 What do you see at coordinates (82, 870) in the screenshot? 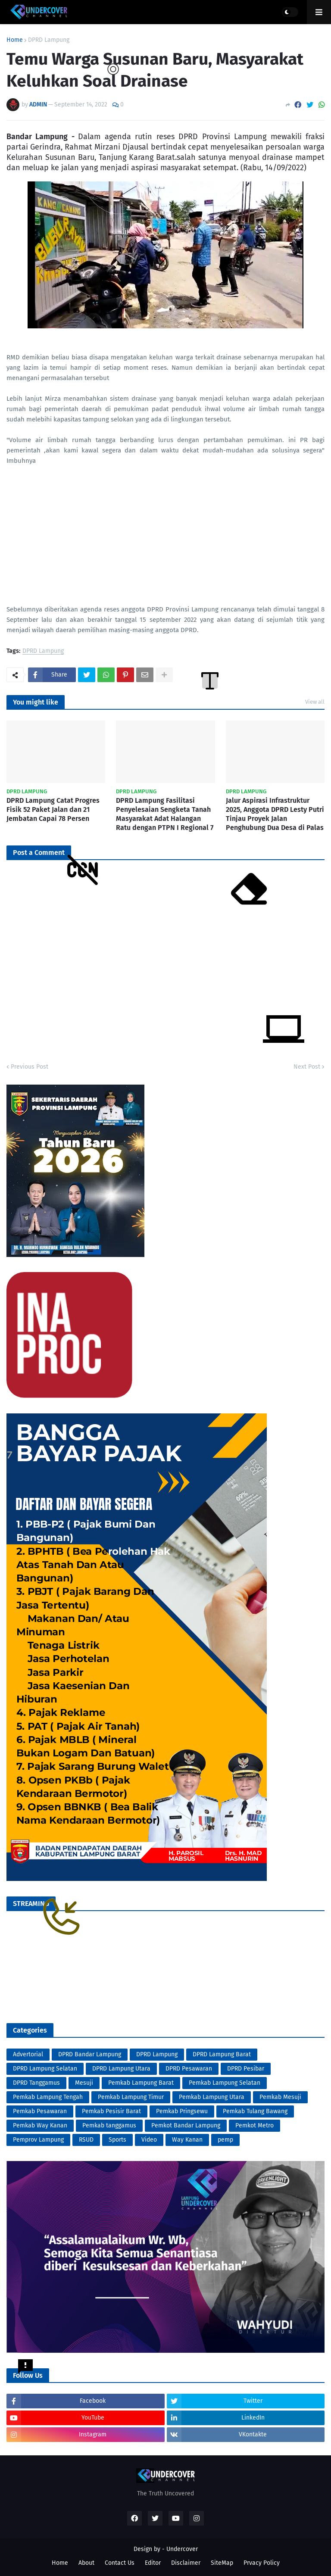
I see `http connection disabled or unavailable` at bounding box center [82, 870].